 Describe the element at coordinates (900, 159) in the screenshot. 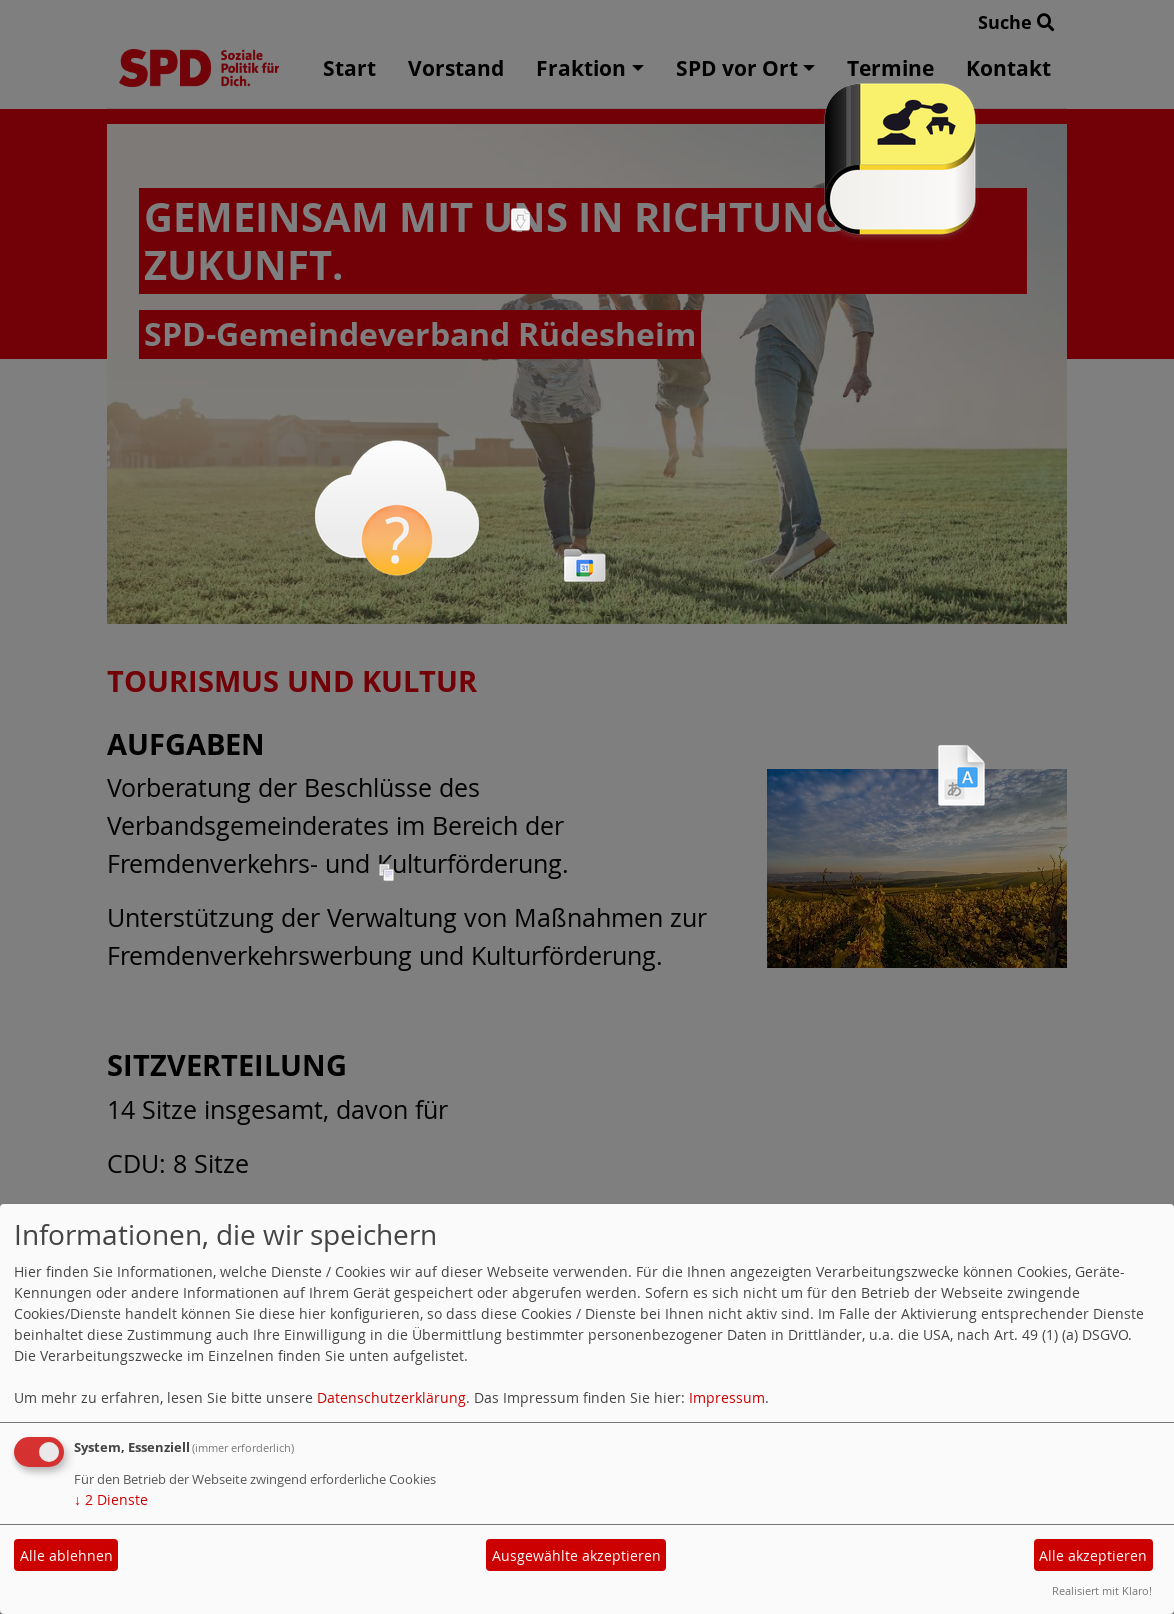

I see `open the manuals app` at that location.